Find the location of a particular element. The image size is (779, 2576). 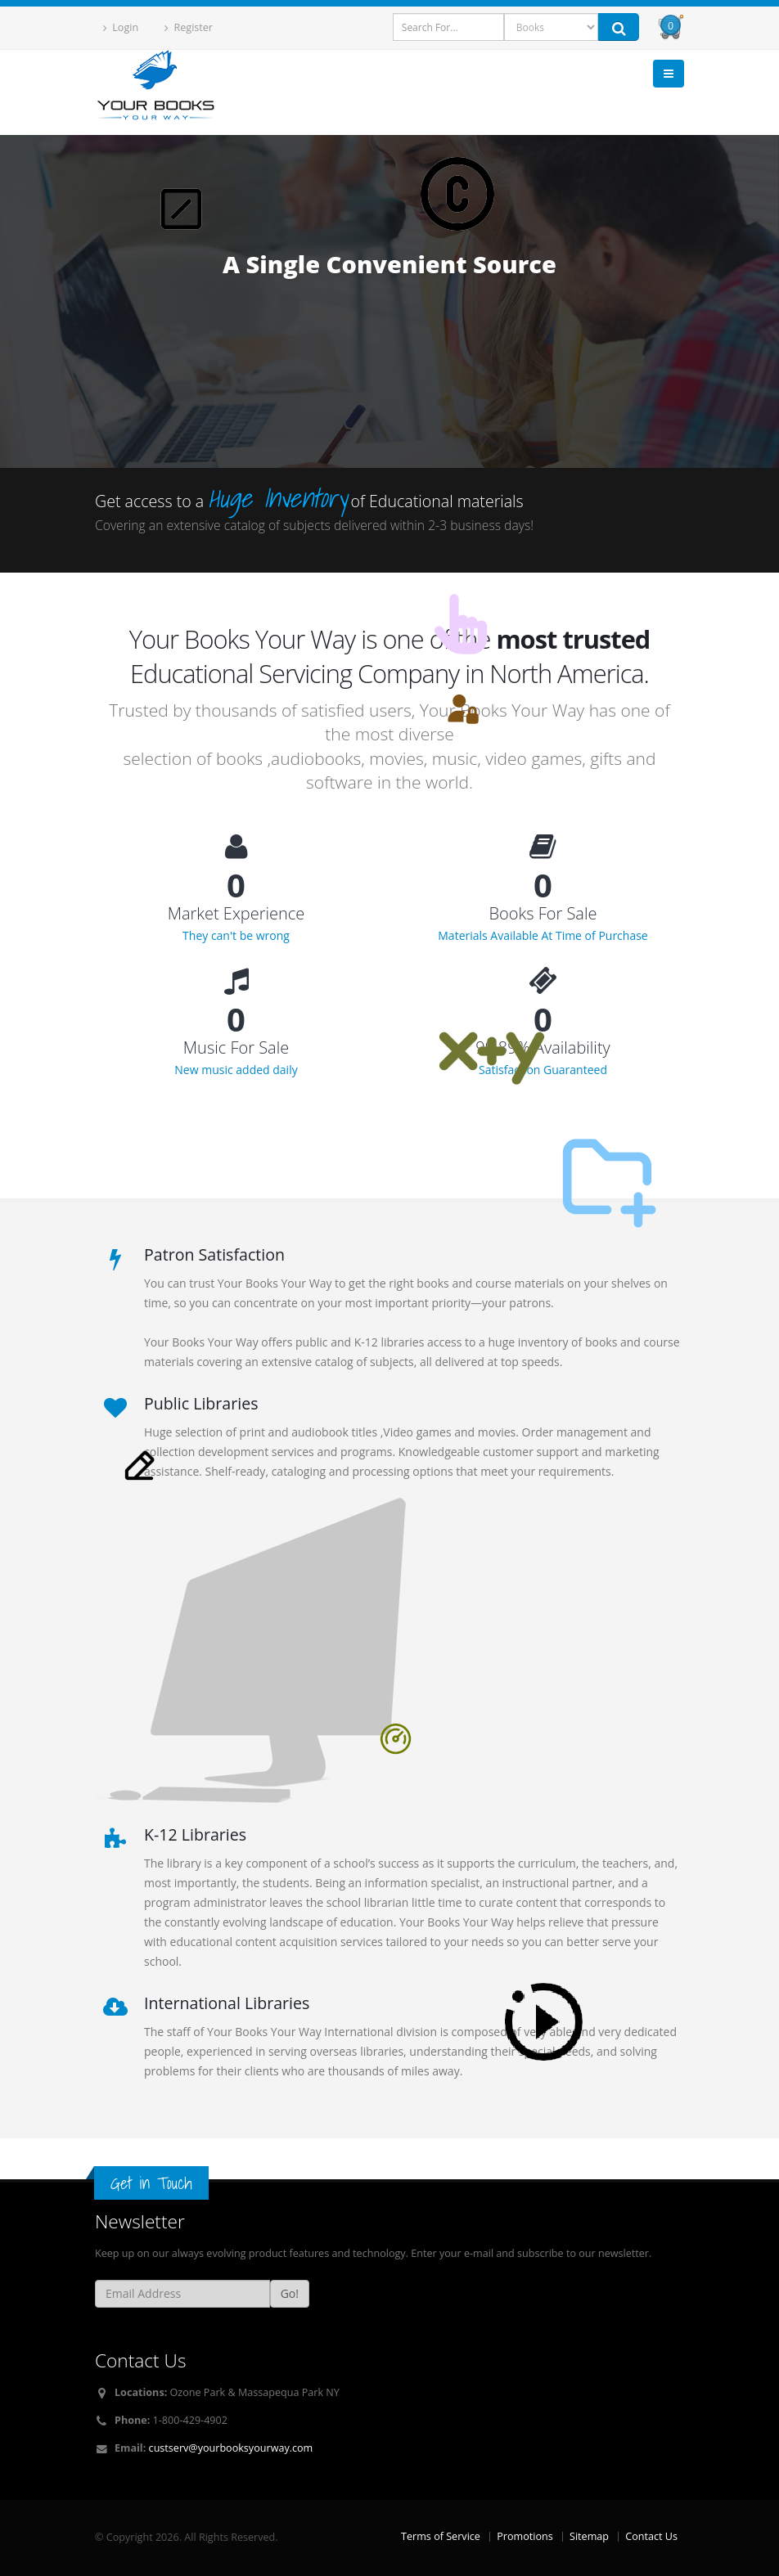

edit text or content is located at coordinates (139, 1466).